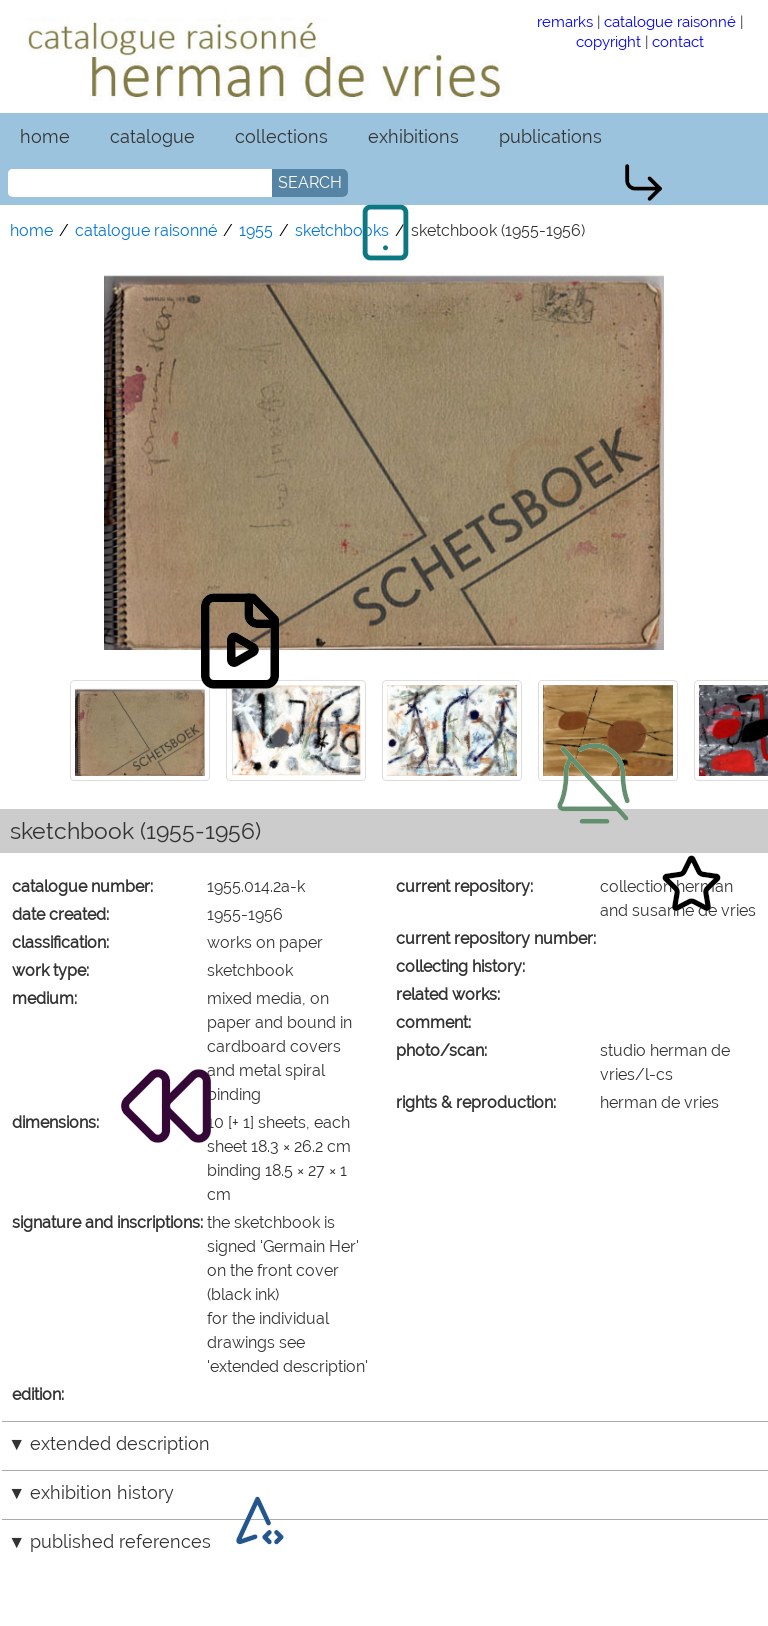  I want to click on switch to tablet view, so click(385, 232).